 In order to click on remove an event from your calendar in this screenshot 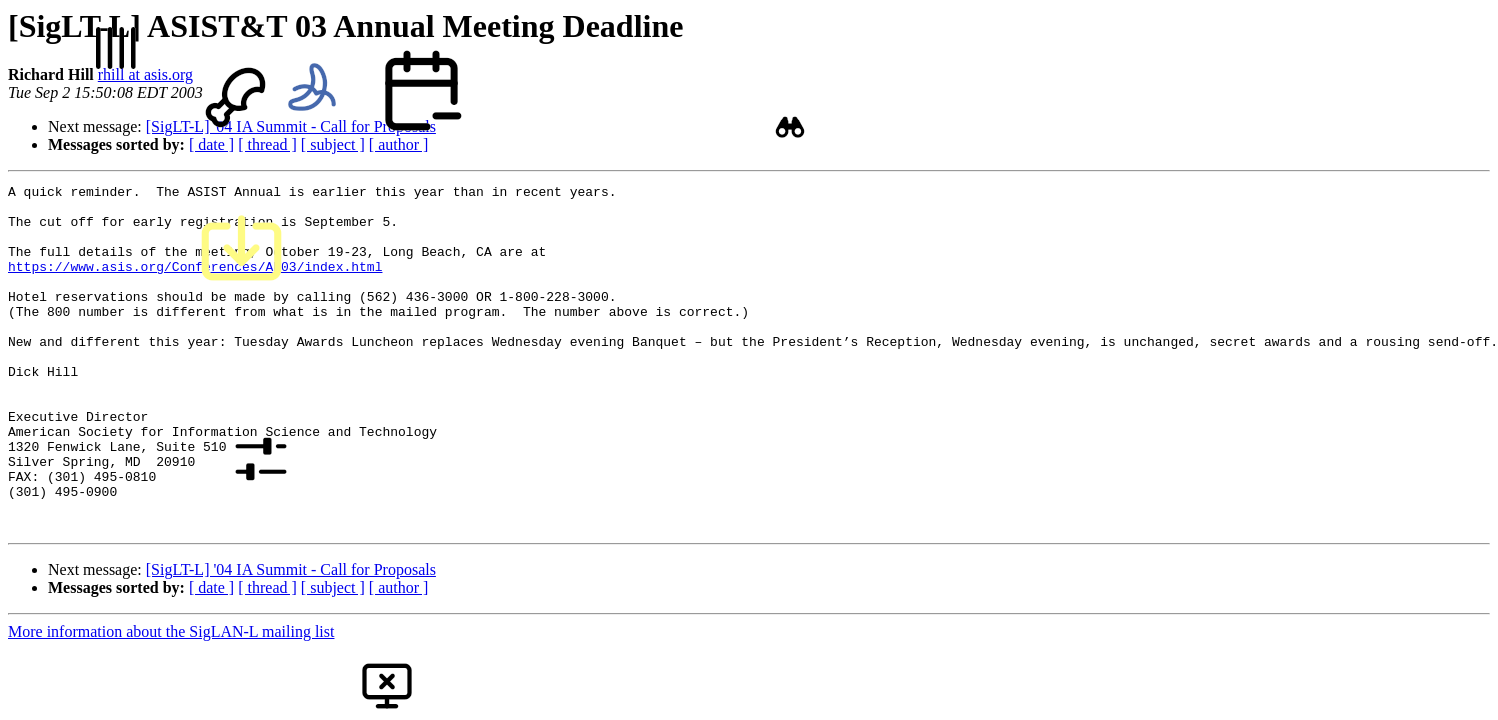, I will do `click(421, 90)`.